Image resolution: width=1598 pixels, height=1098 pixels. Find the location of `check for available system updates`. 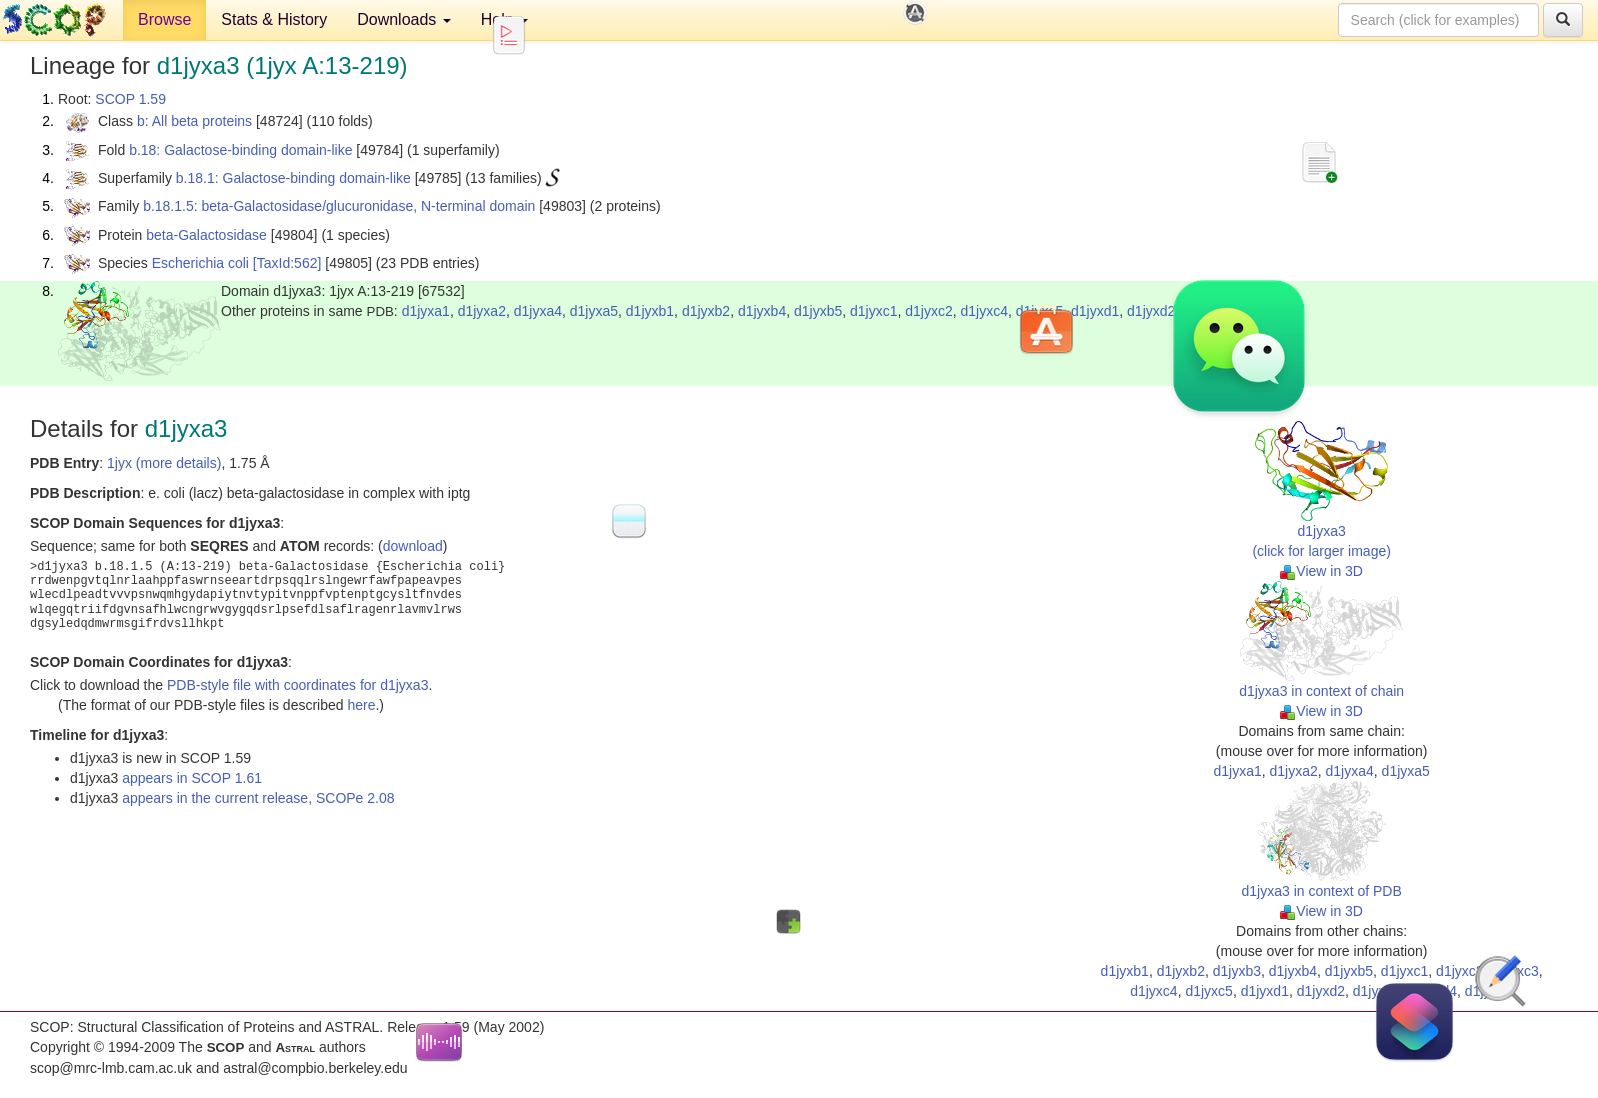

check for available system updates is located at coordinates (915, 13).